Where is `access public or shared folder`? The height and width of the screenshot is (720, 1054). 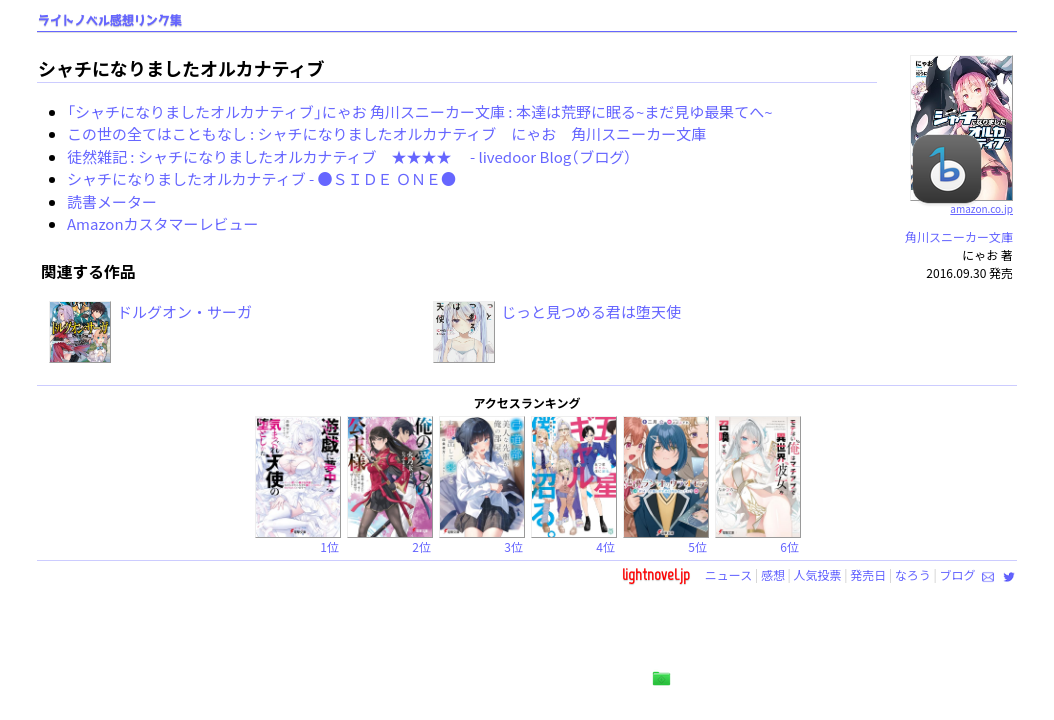
access public or shared folder is located at coordinates (661, 678).